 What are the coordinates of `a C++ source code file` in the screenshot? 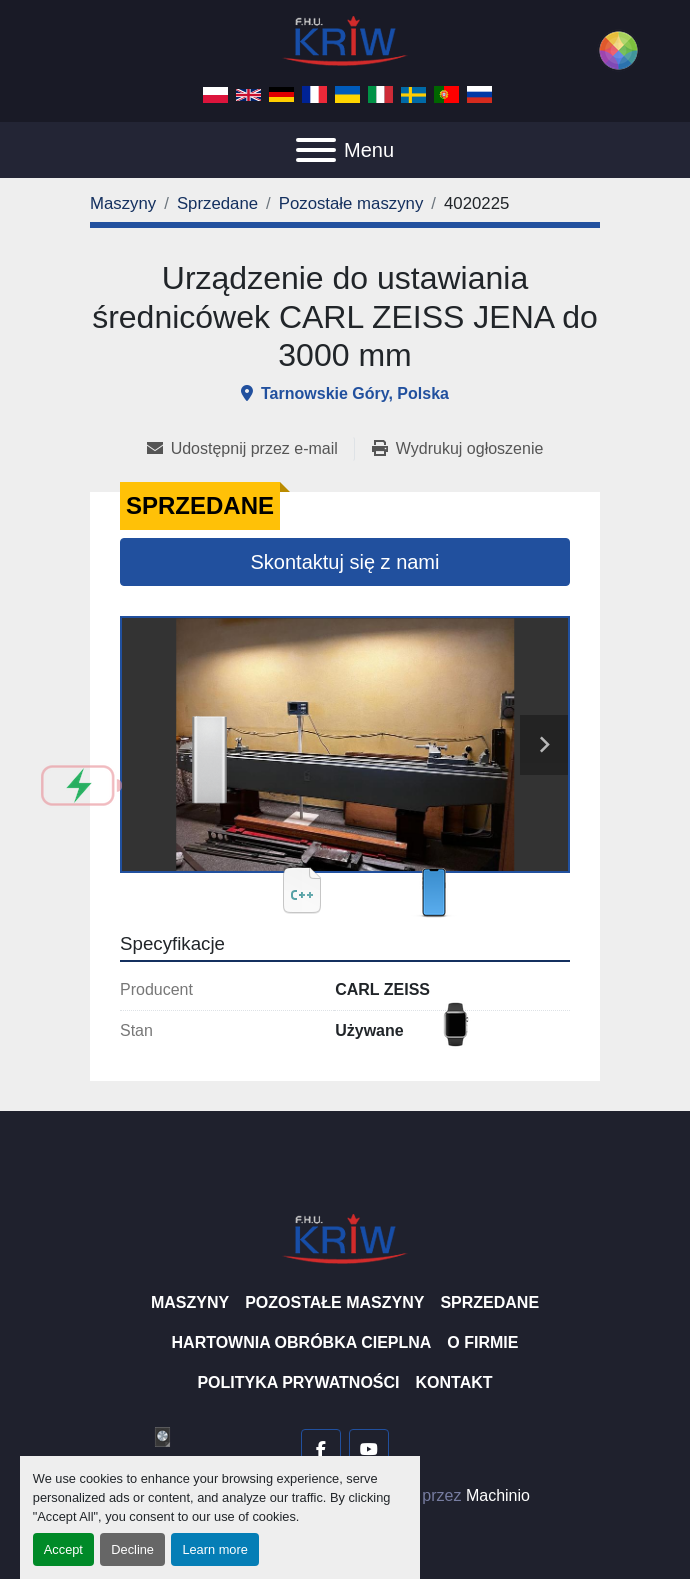 It's located at (302, 890).